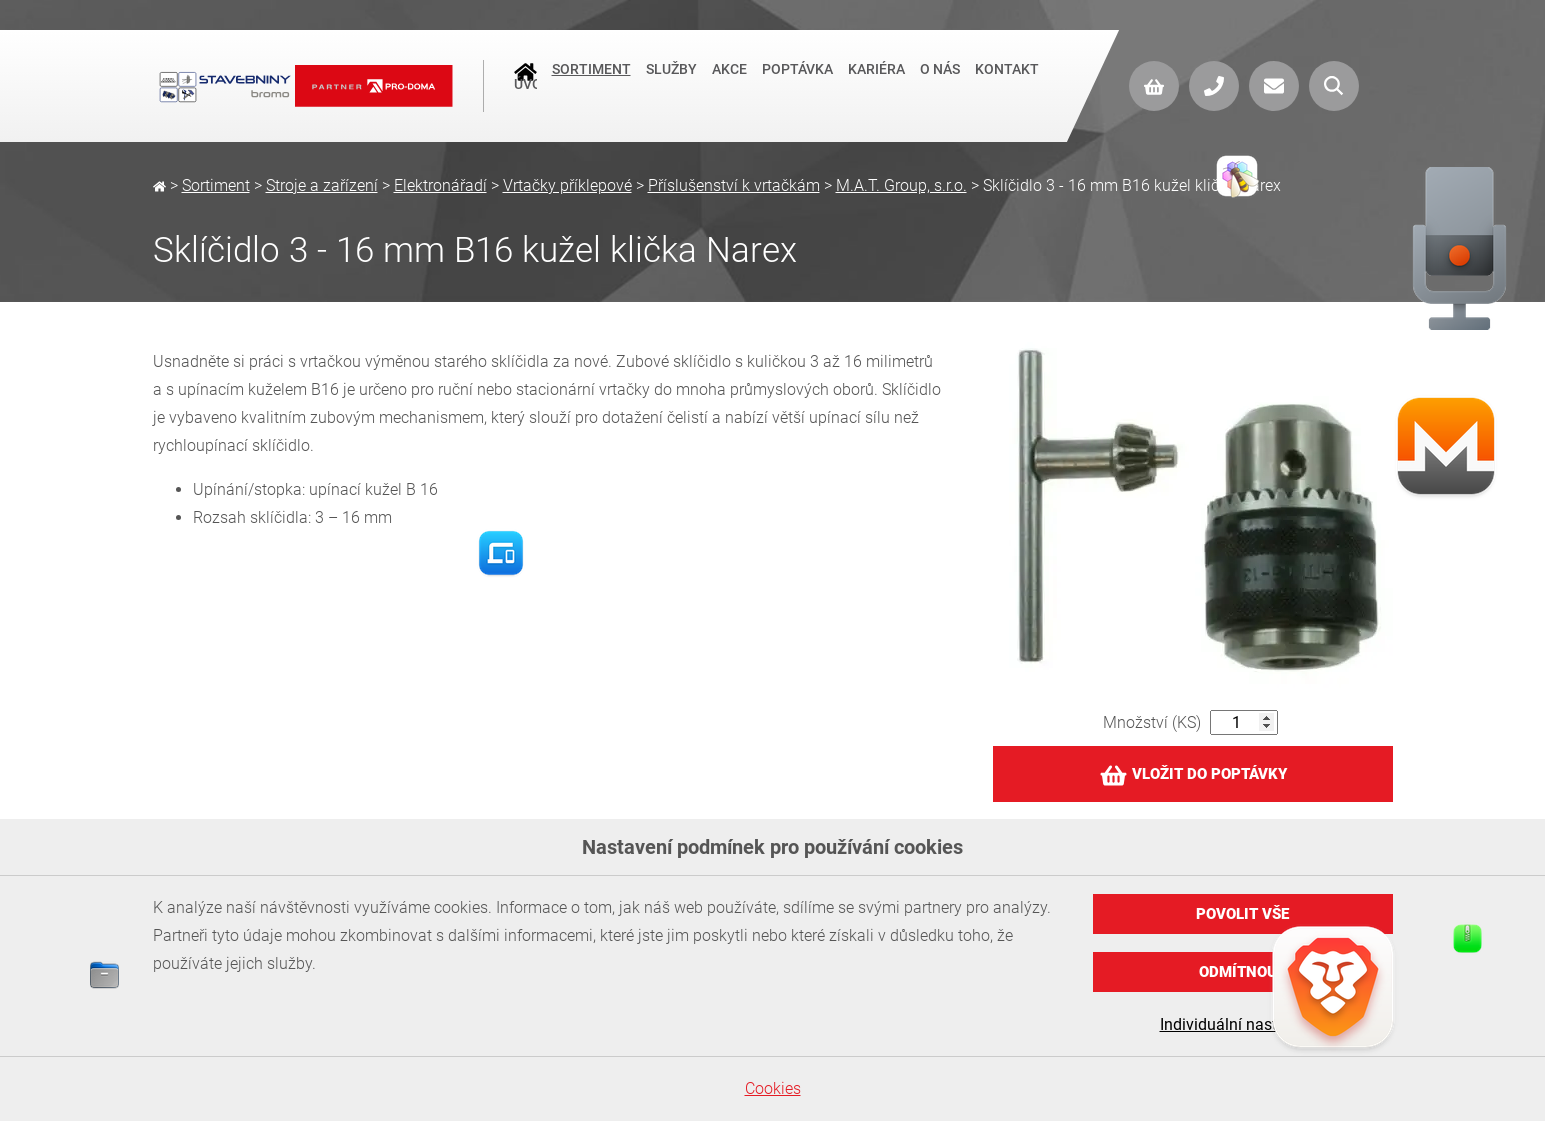 This screenshot has width=1545, height=1121. I want to click on open the Monero cryptocurrency wallet app, so click(1446, 446).